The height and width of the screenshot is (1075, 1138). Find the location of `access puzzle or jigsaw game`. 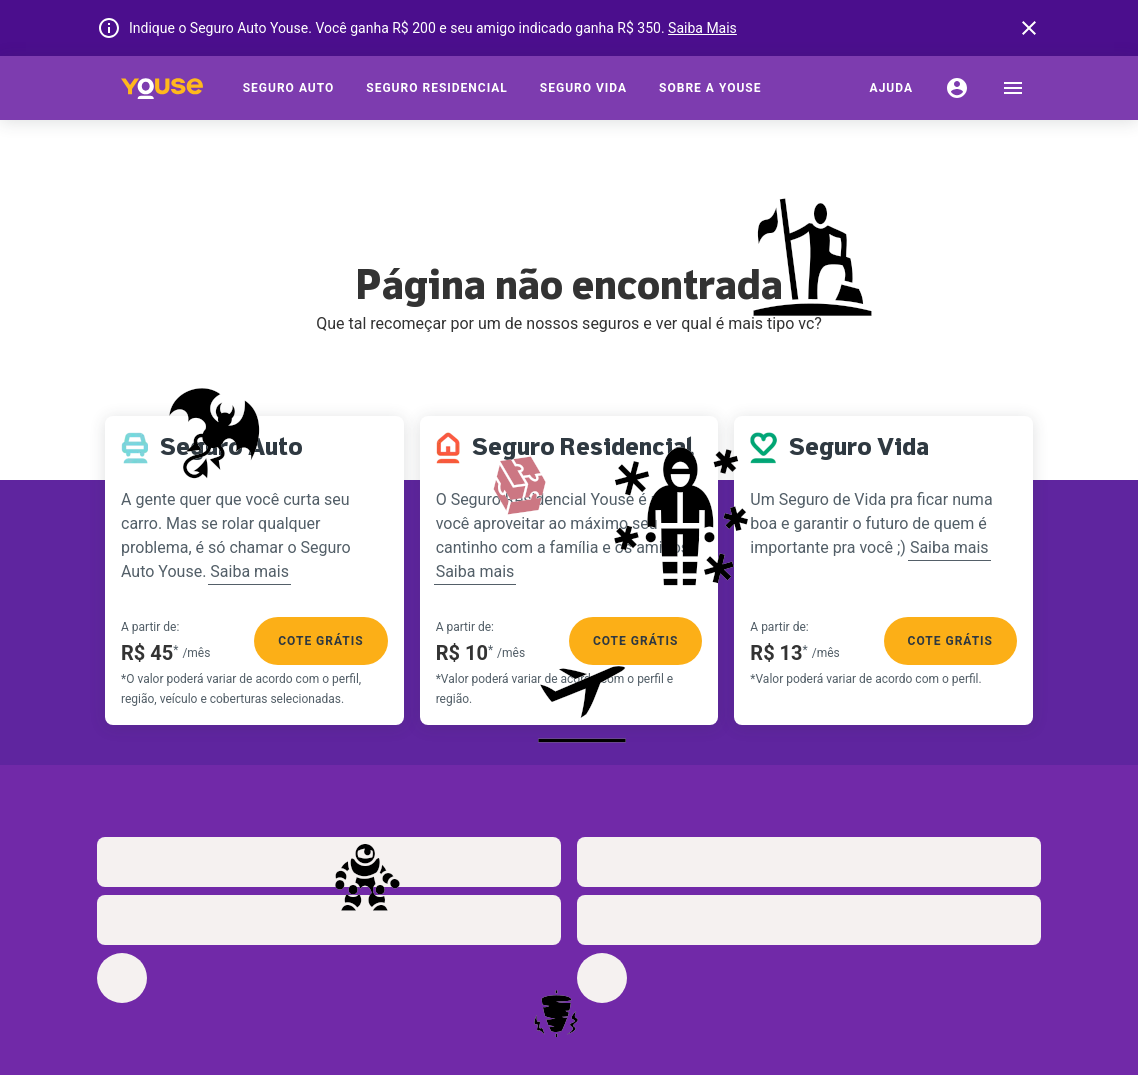

access puzzle or jigsaw game is located at coordinates (519, 485).